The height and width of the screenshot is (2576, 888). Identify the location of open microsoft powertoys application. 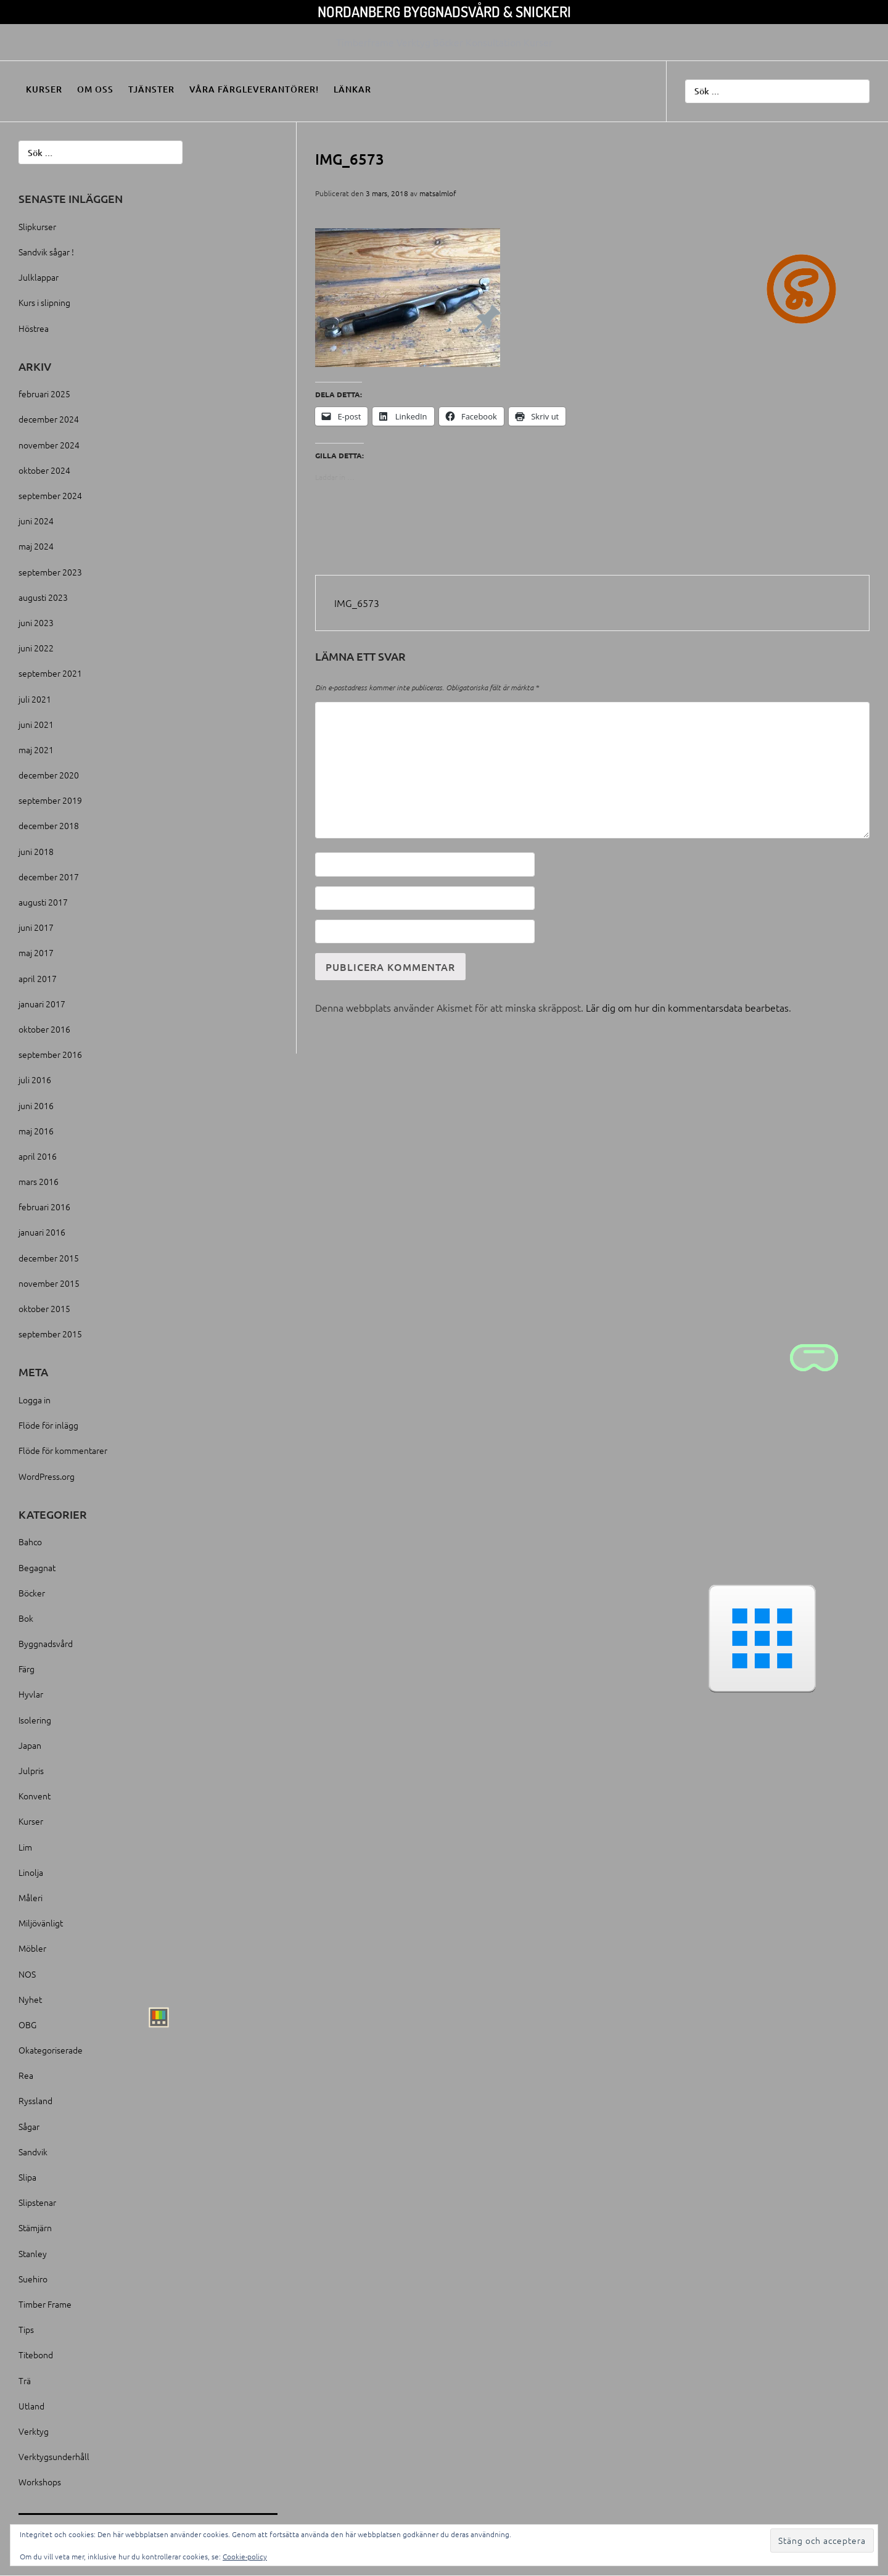
(158, 2017).